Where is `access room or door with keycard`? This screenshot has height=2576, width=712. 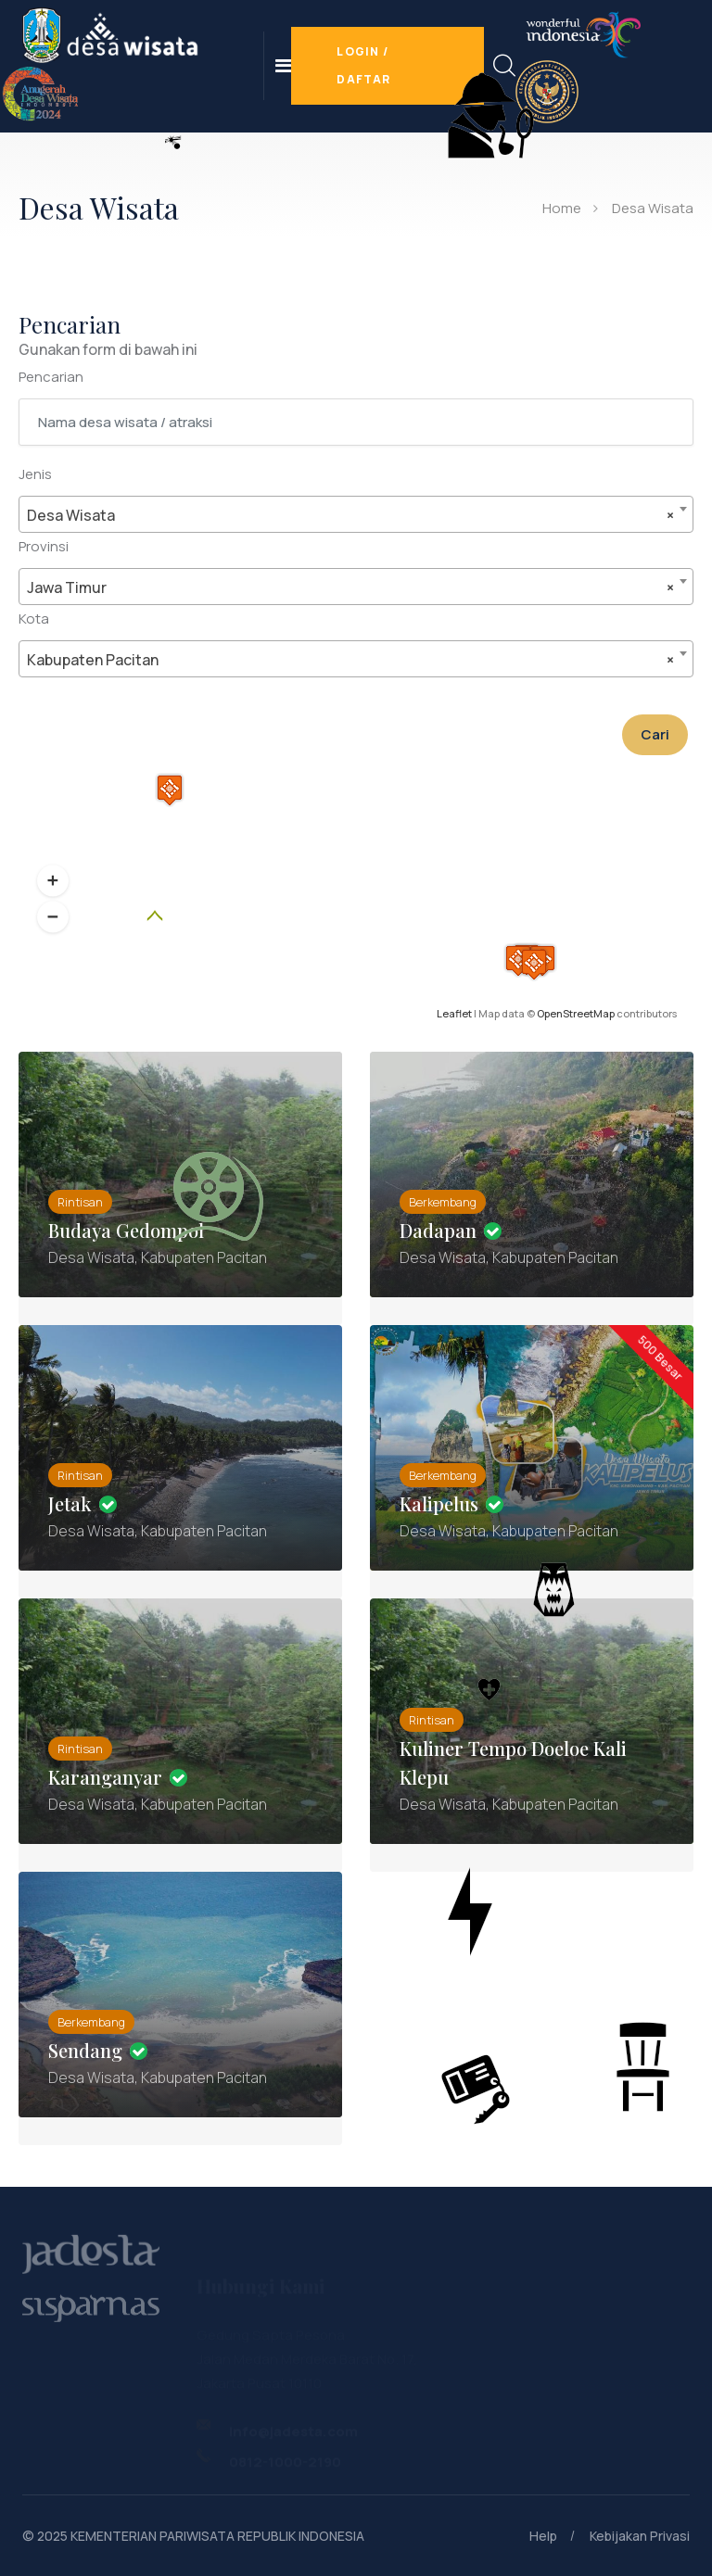 access room or door with keycard is located at coordinates (476, 2090).